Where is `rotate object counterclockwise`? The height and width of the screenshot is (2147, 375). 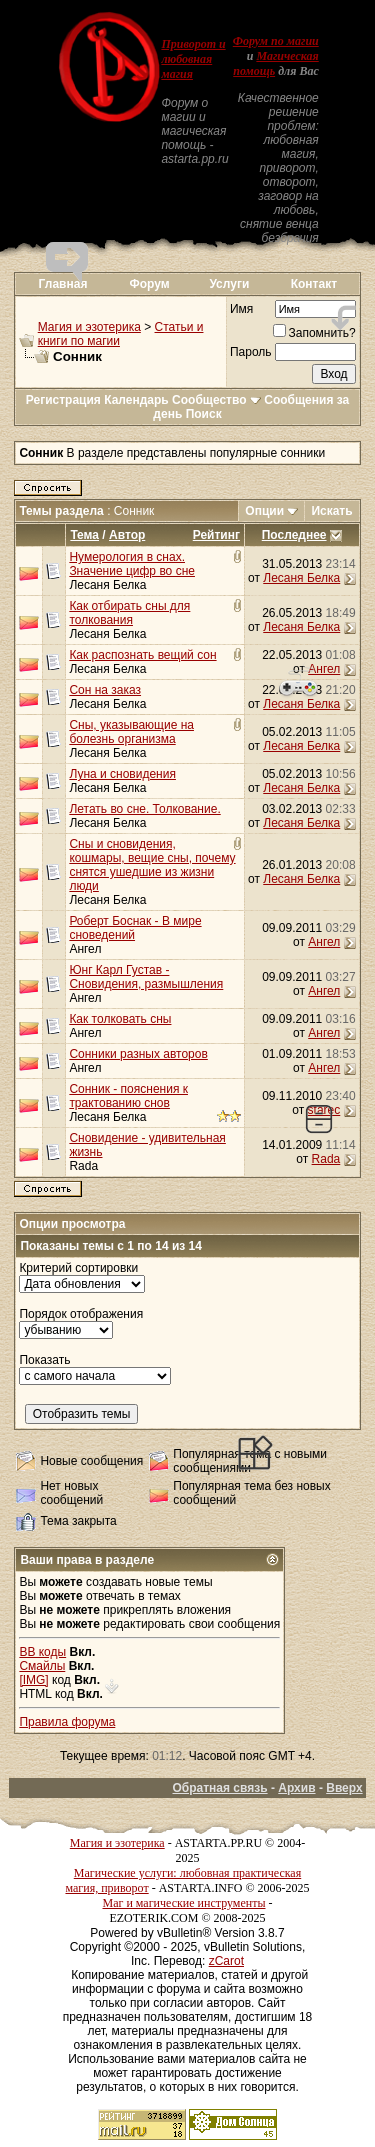 rotate object counterclockwise is located at coordinates (344, 316).